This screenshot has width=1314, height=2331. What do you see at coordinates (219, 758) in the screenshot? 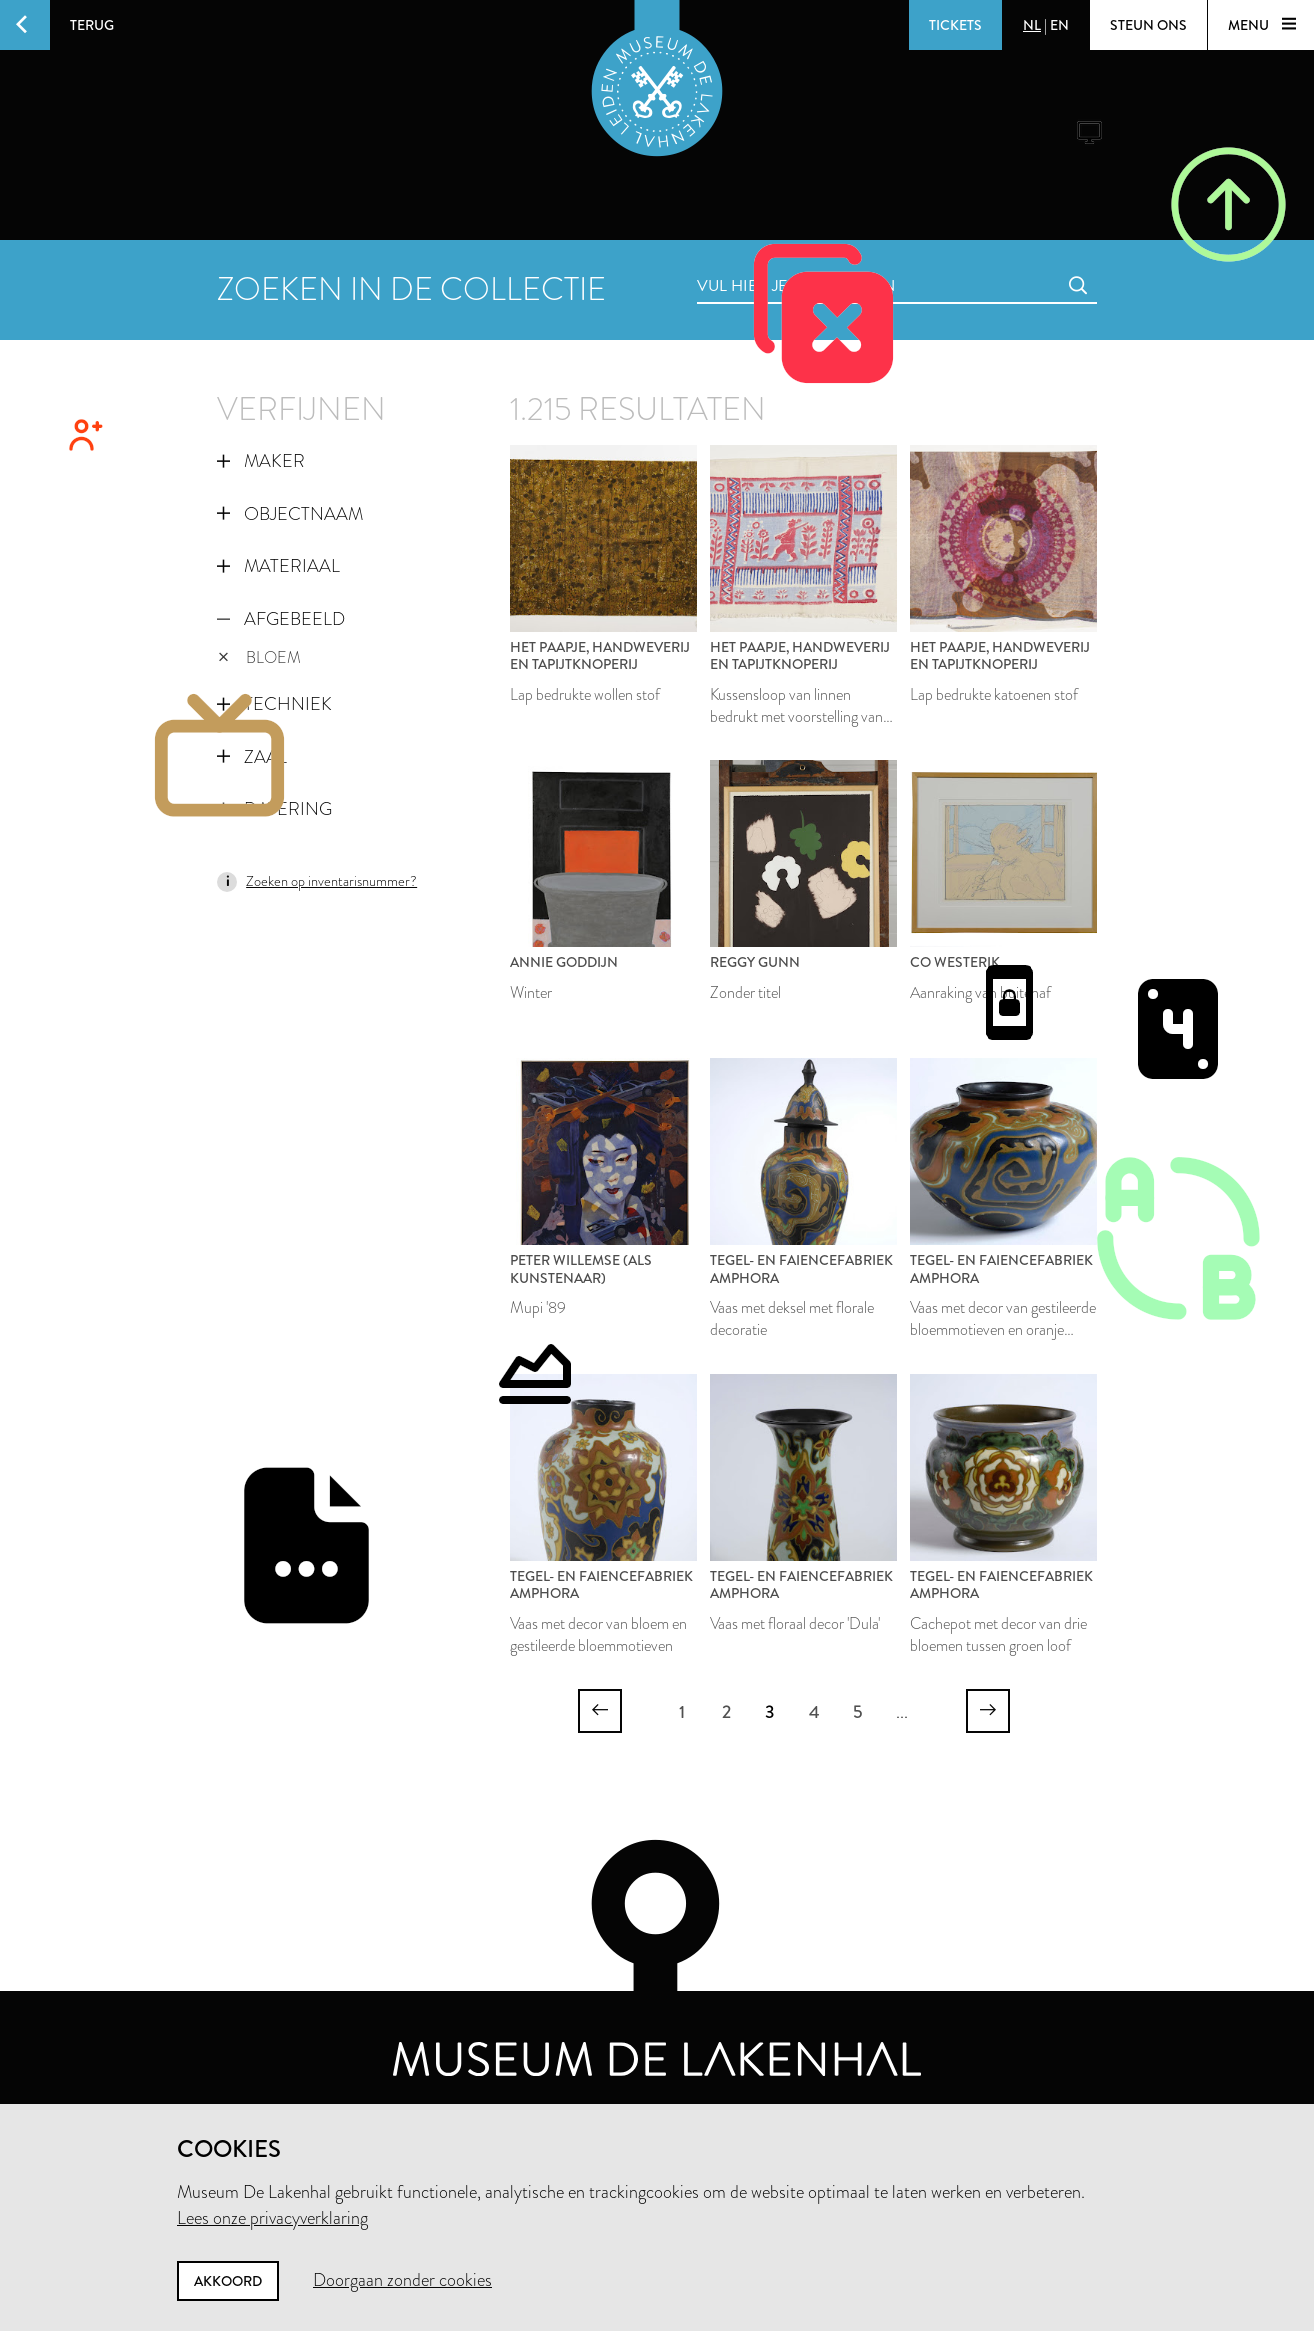
I see `access tv or video streaming options` at bounding box center [219, 758].